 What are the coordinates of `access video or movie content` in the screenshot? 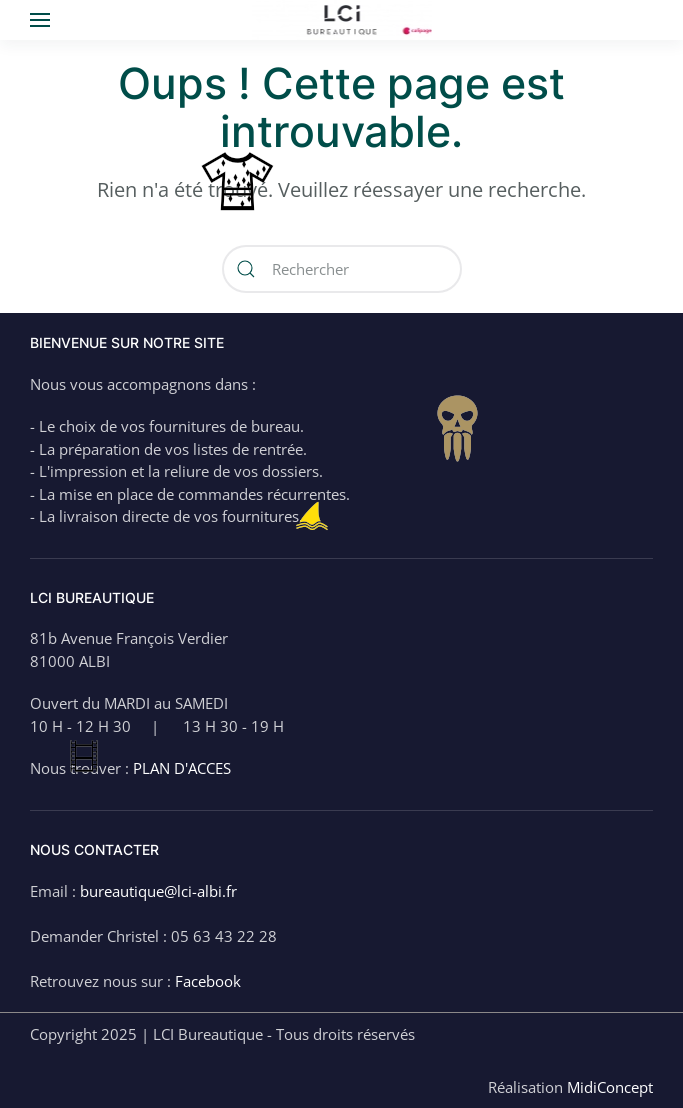 It's located at (84, 756).